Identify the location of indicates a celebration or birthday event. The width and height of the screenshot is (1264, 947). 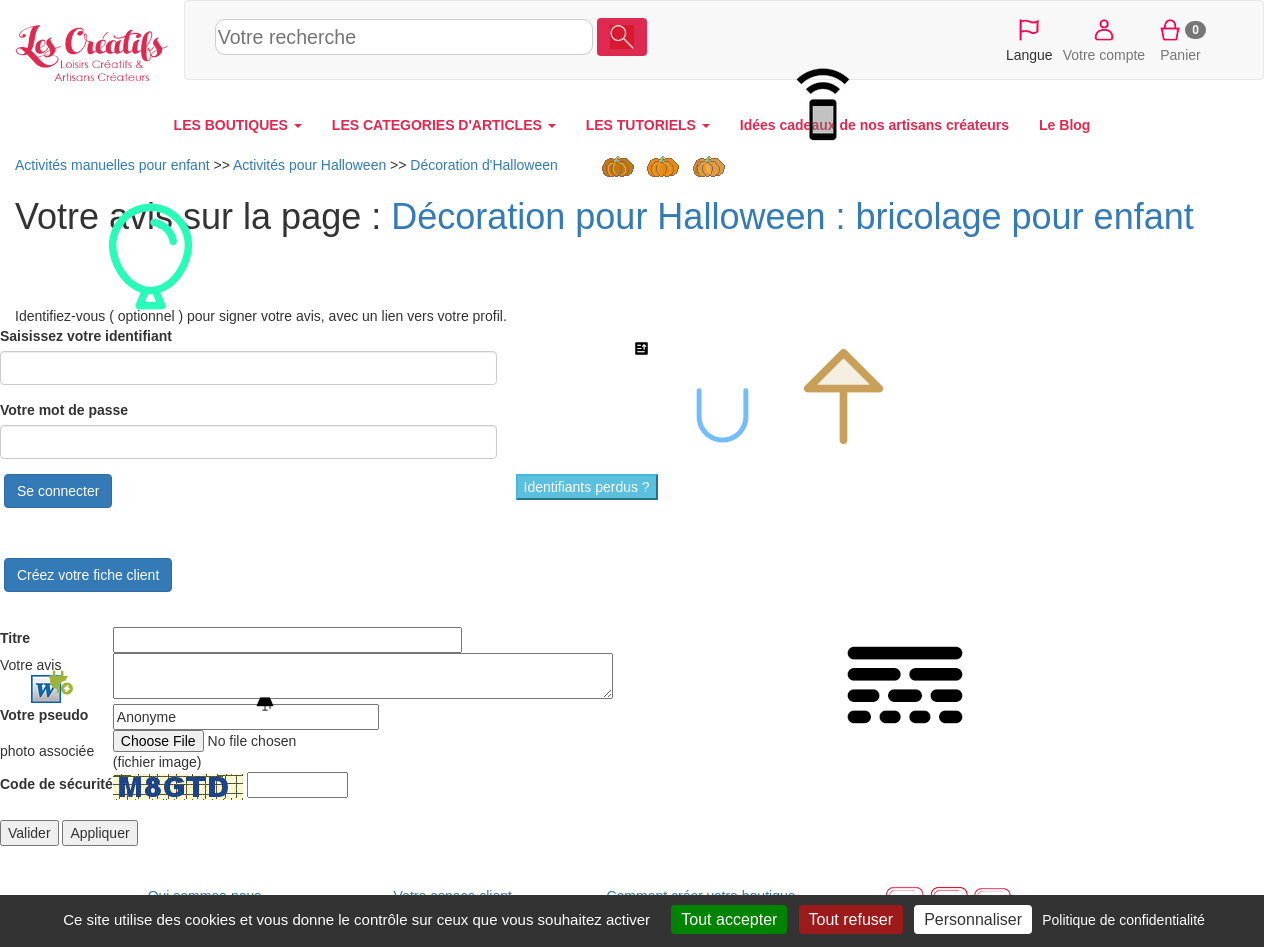
(150, 256).